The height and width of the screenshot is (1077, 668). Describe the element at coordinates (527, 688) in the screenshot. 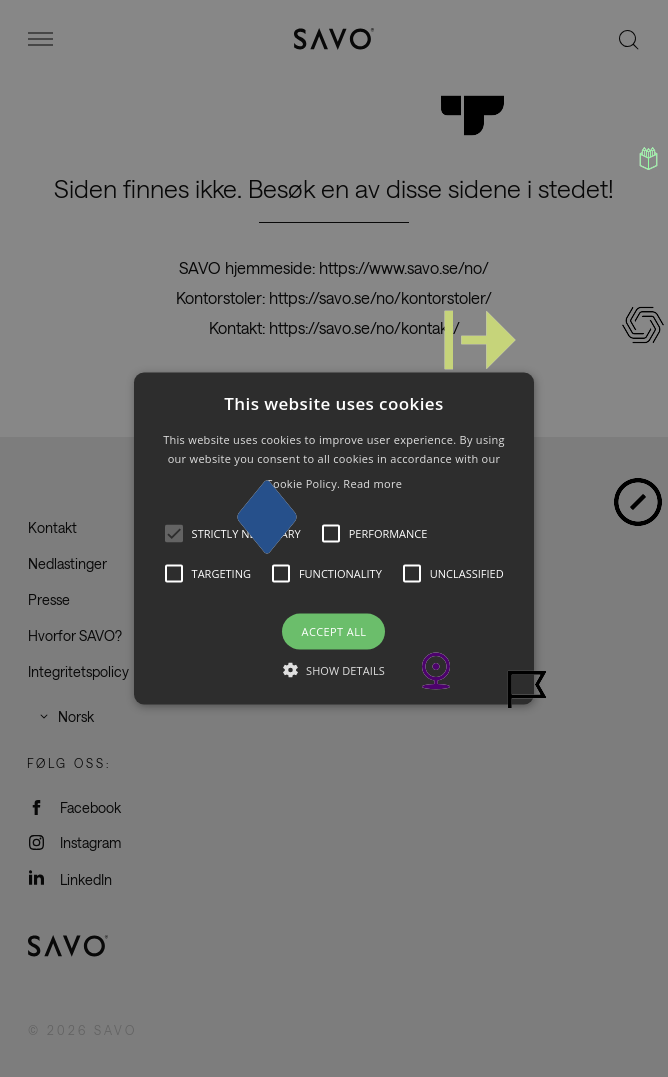

I see `flag or bookmark an item` at that location.